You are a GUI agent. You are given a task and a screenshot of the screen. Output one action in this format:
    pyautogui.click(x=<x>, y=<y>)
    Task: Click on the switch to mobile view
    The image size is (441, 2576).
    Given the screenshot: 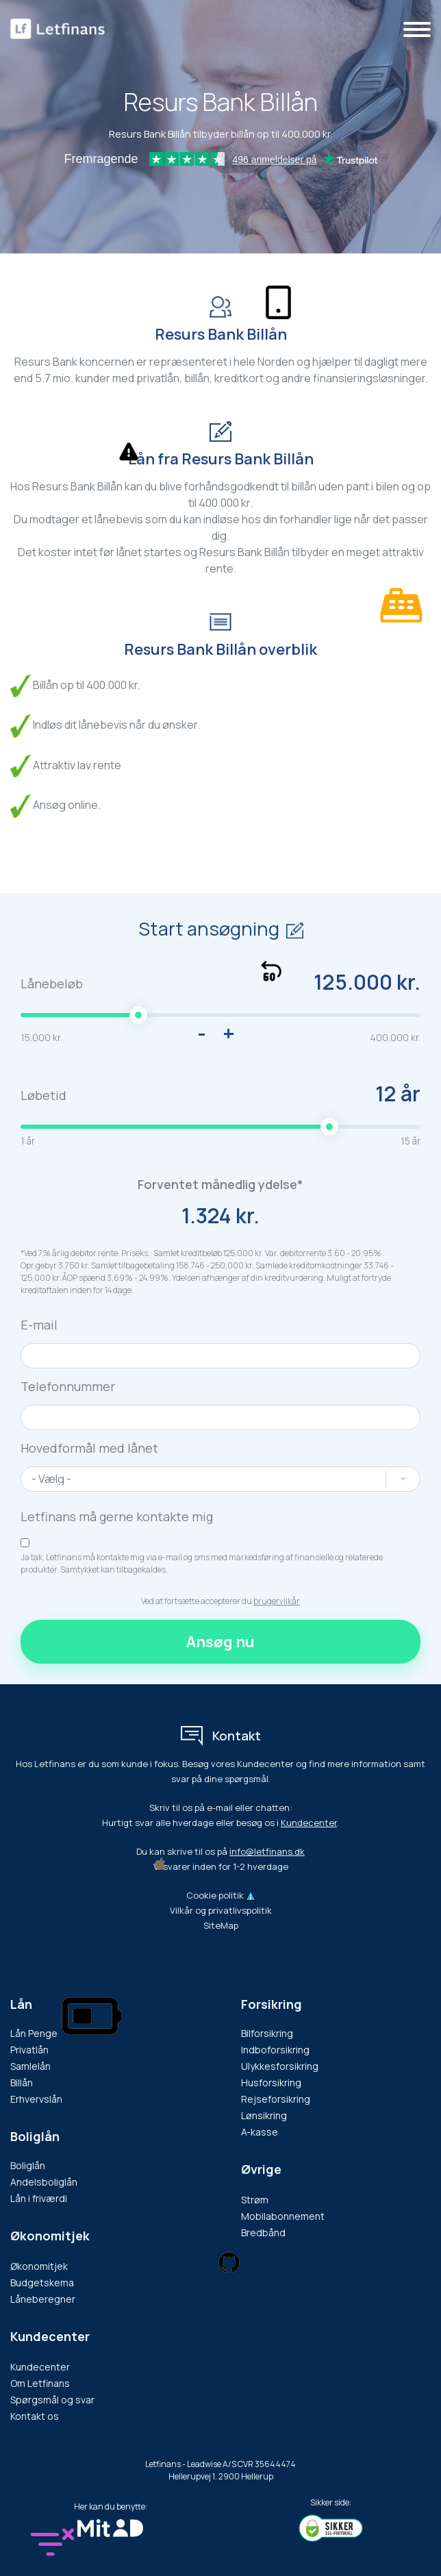 What is the action you would take?
    pyautogui.click(x=278, y=302)
    